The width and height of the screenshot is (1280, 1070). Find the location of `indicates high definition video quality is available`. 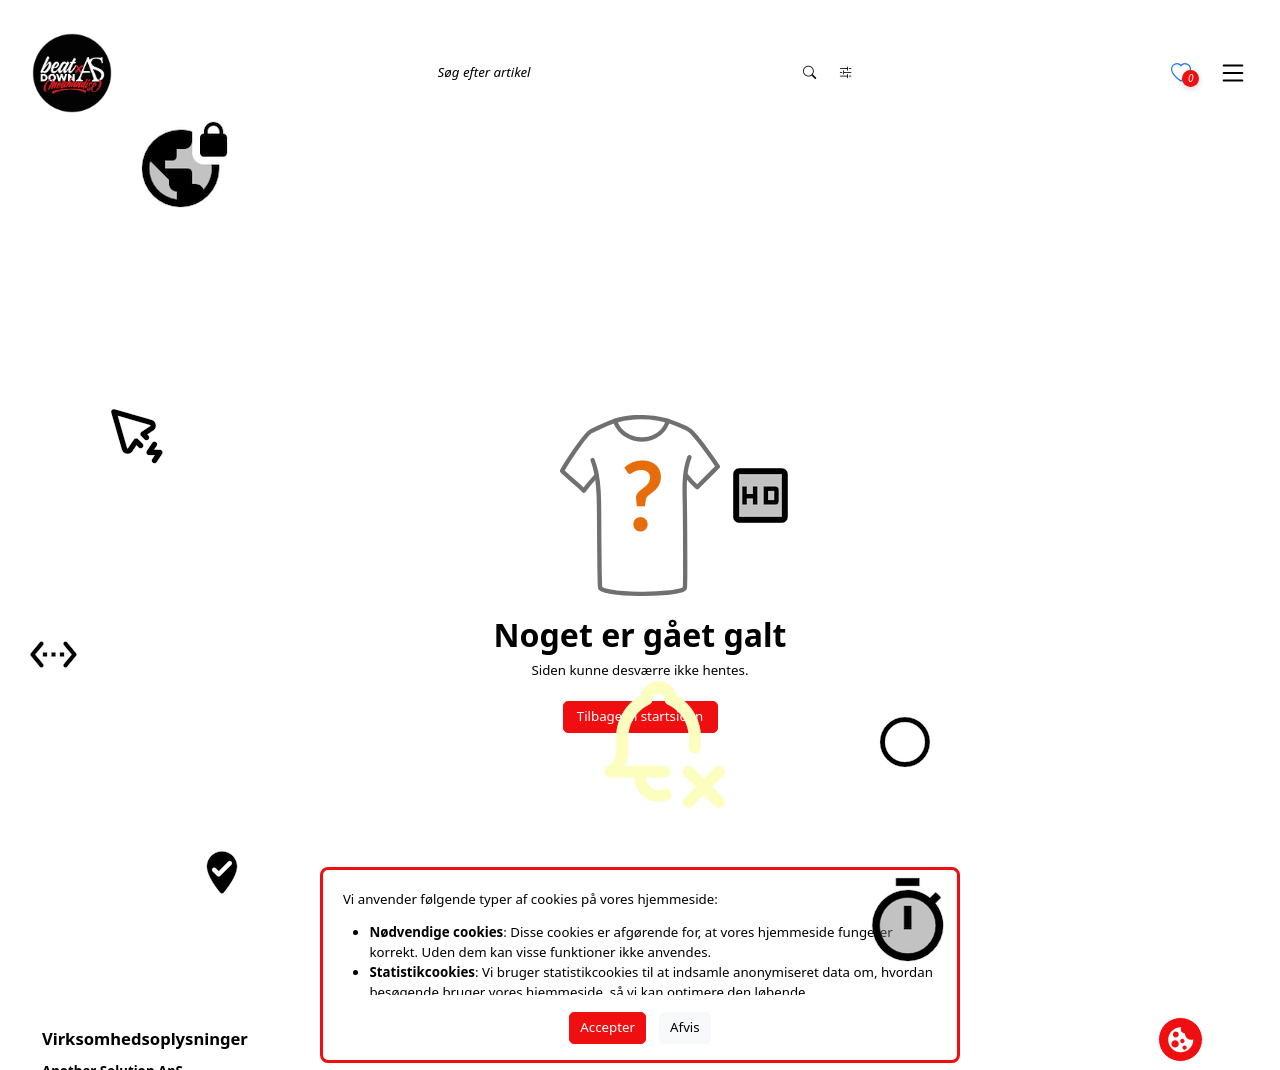

indicates high definition video quality is available is located at coordinates (760, 495).